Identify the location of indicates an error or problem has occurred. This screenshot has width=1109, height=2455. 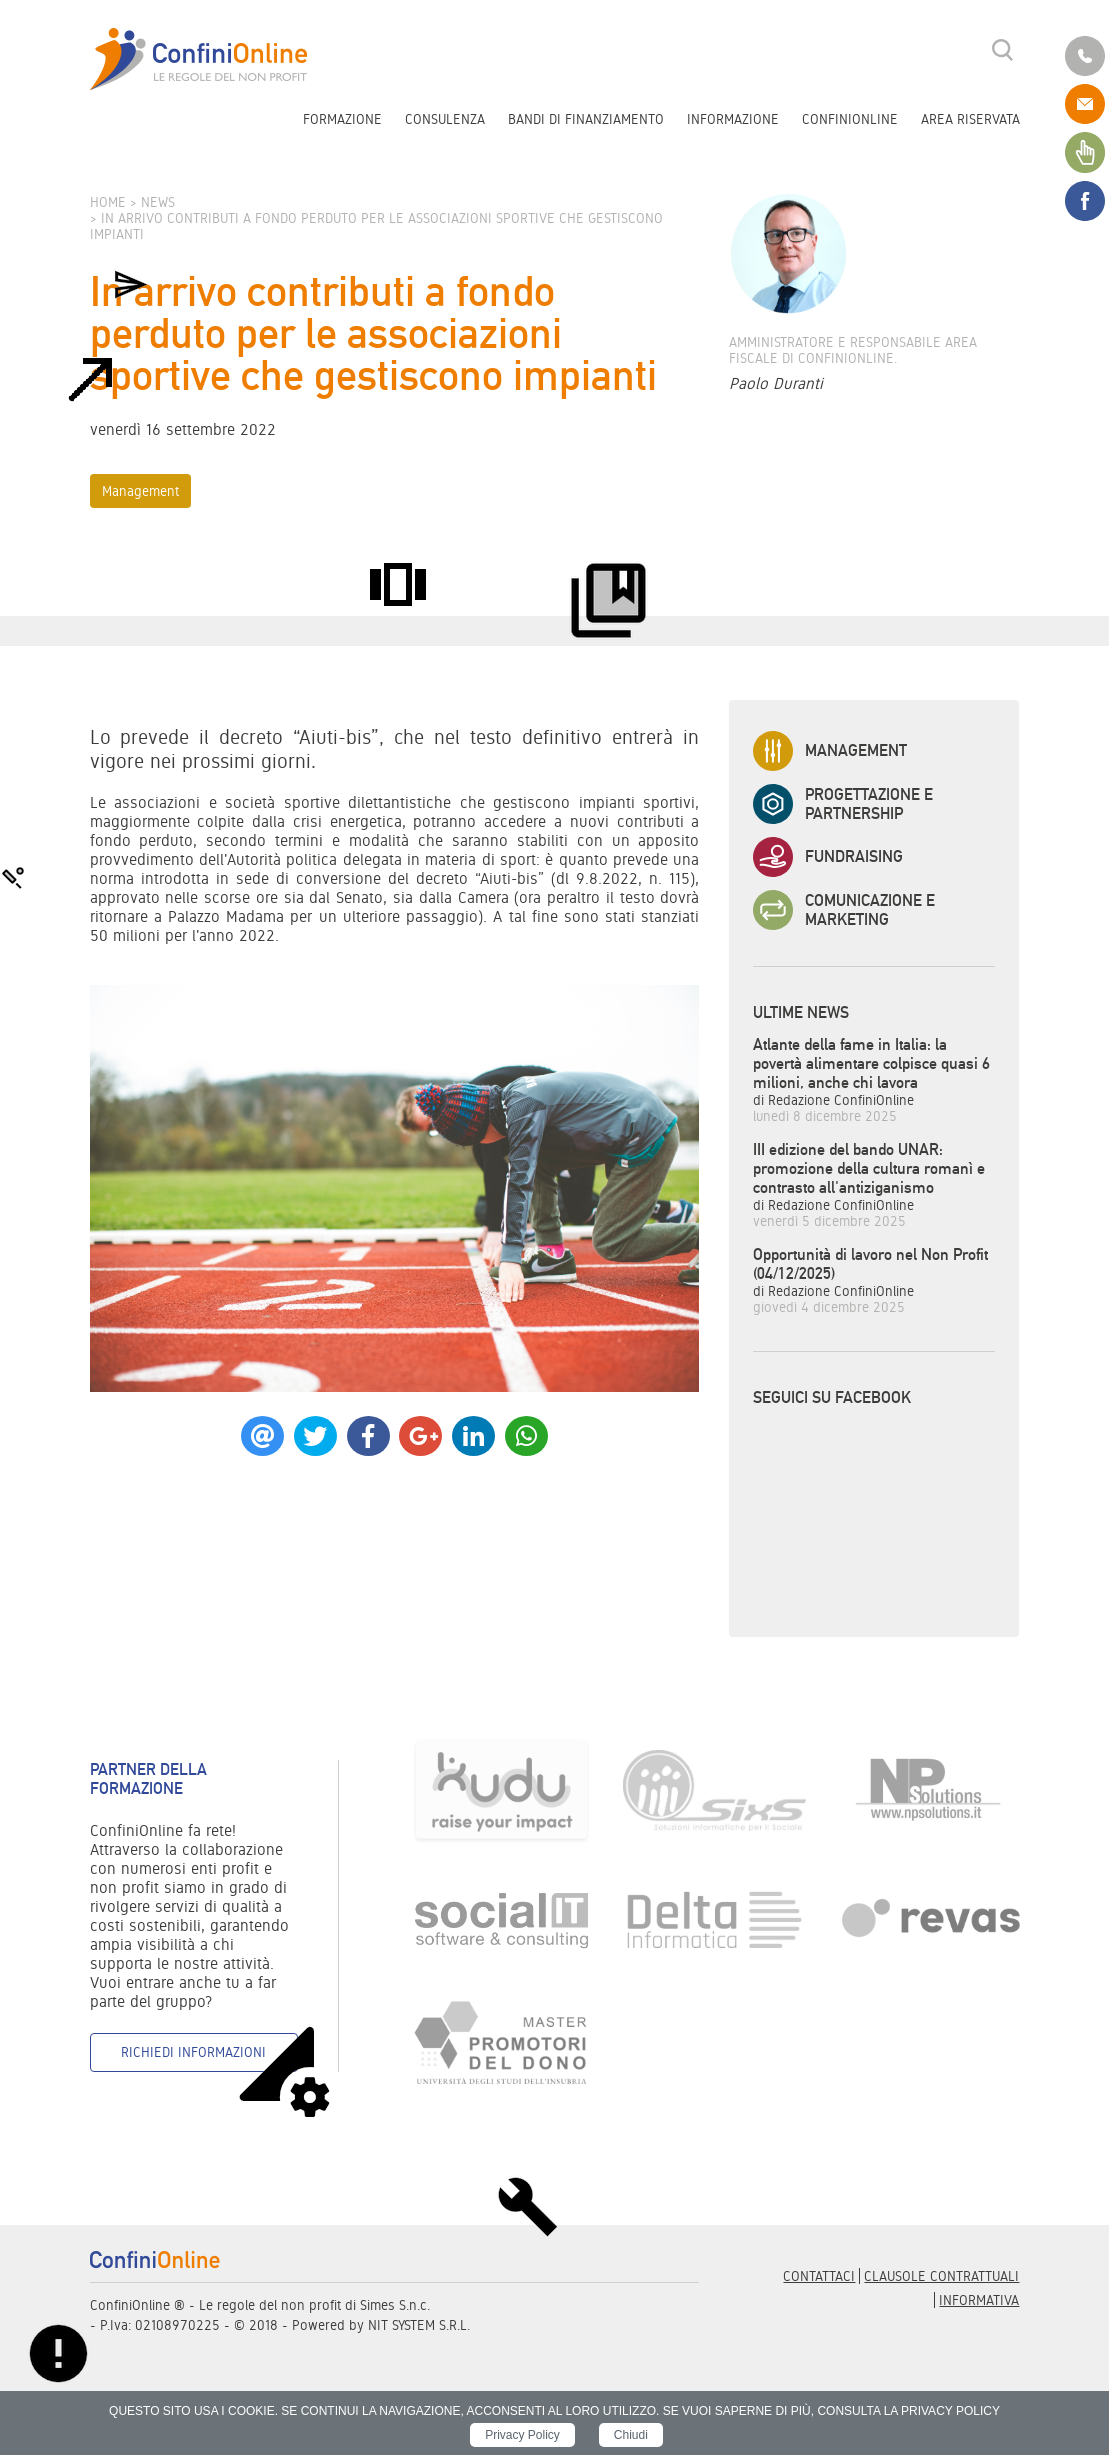
(58, 2353).